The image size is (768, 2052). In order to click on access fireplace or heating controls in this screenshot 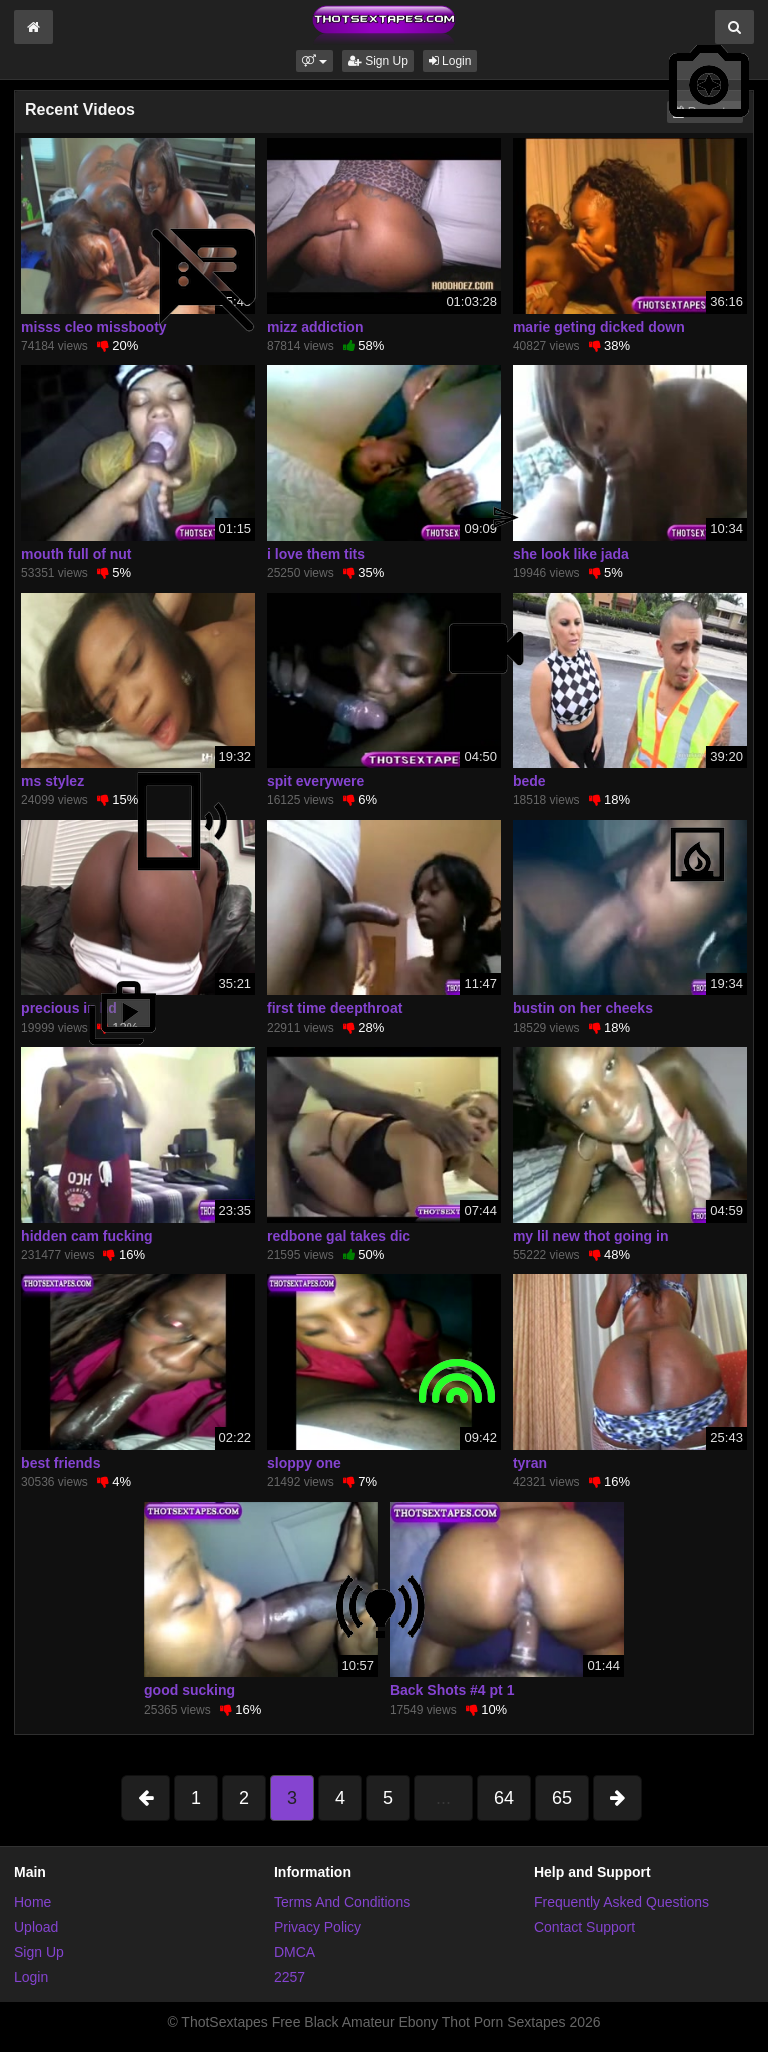, I will do `click(697, 854)`.